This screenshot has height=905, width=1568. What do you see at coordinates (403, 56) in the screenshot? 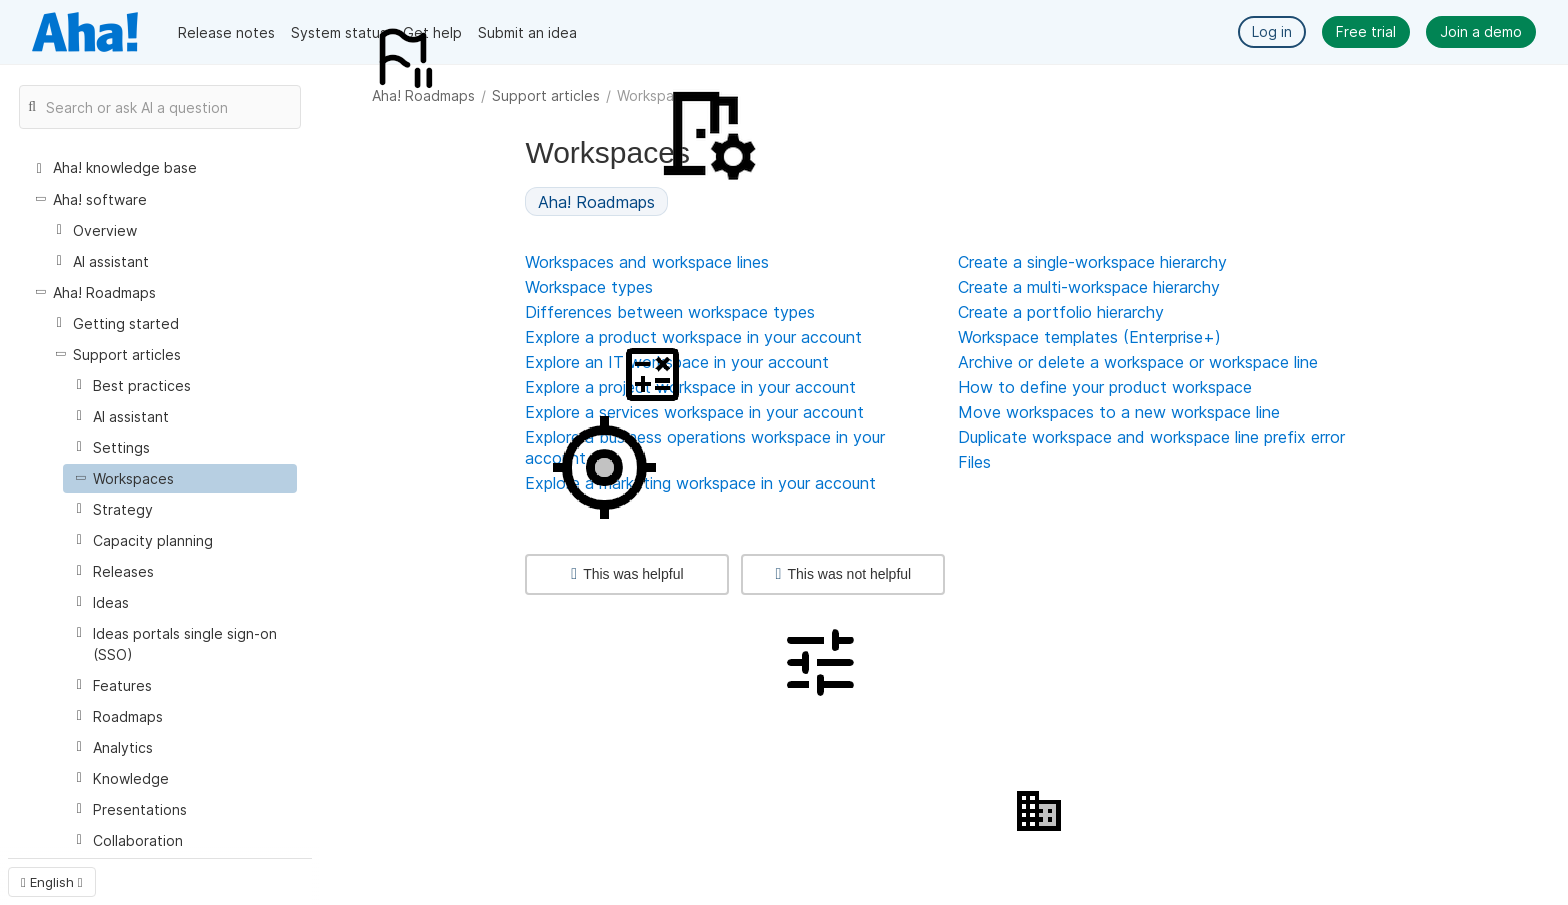
I see `pause a flagged item or task` at bounding box center [403, 56].